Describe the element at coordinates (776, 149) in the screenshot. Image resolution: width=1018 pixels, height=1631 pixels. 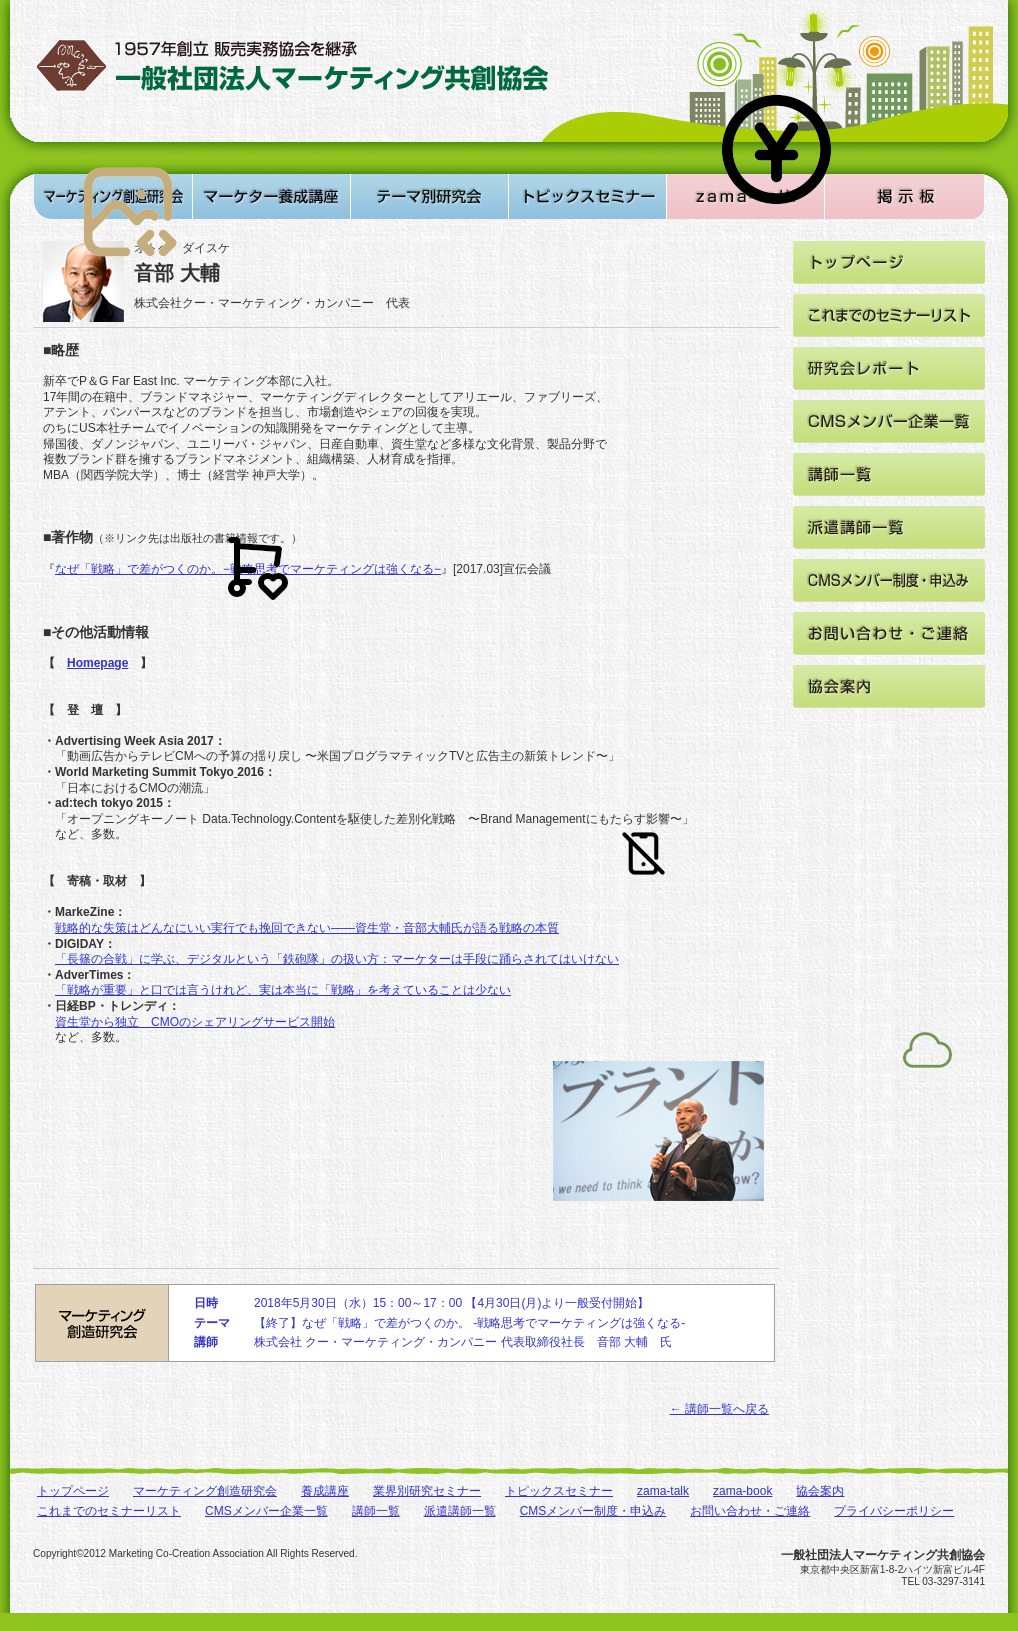
I see `make a payment in chinese yuan` at that location.